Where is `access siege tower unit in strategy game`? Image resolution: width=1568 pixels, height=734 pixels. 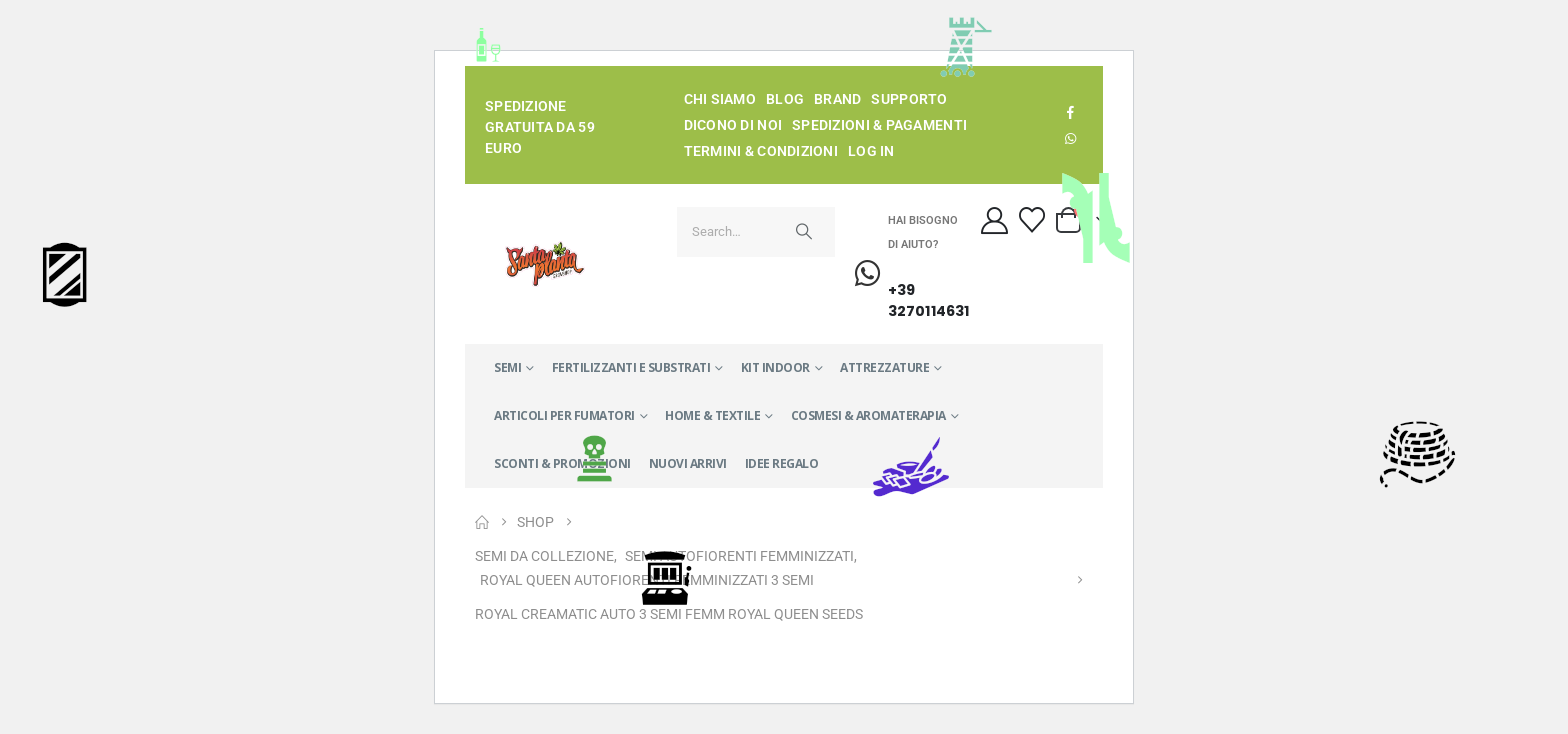
access siege tower unit in strategy game is located at coordinates (965, 46).